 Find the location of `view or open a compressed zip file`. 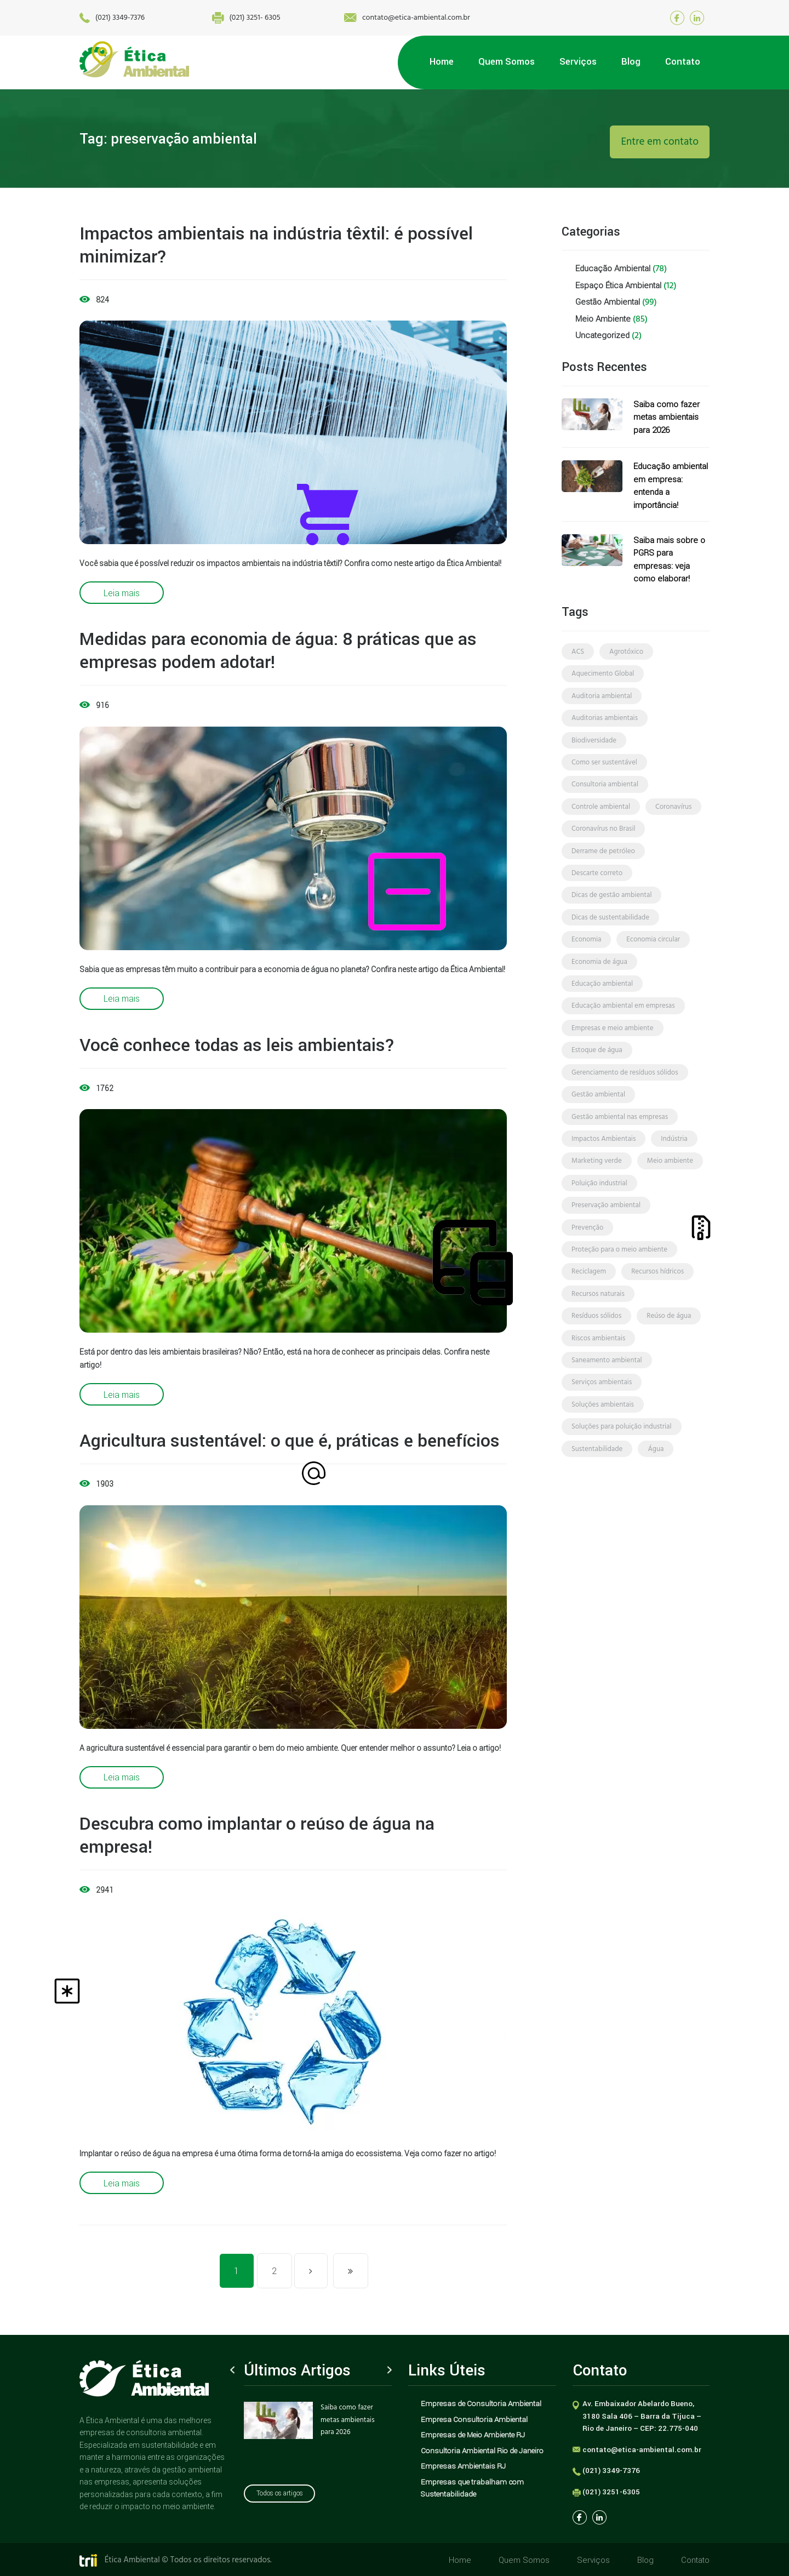

view or open a compressed zip file is located at coordinates (701, 1227).